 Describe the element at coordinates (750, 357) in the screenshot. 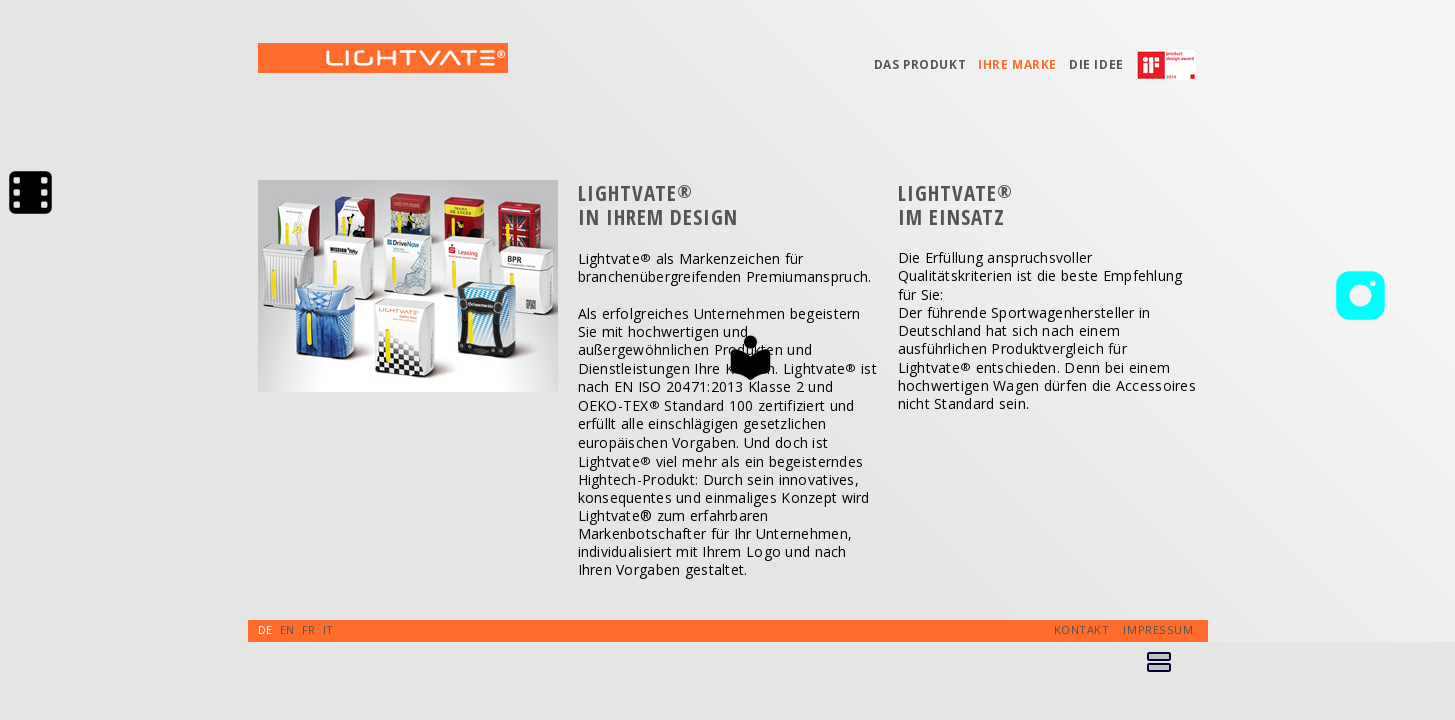

I see `access local library services` at that location.